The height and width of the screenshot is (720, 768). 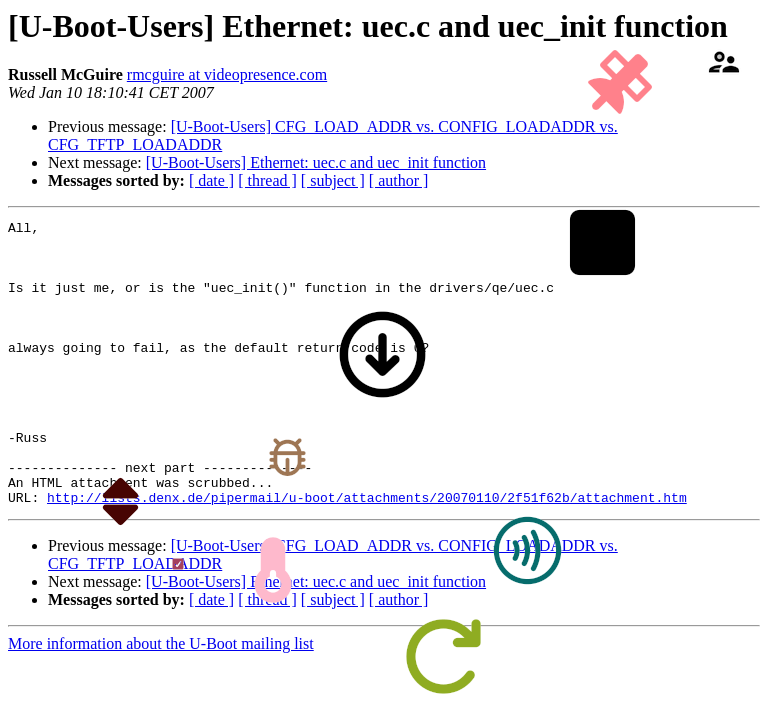 I want to click on report a bug or issue, so click(x=287, y=456).